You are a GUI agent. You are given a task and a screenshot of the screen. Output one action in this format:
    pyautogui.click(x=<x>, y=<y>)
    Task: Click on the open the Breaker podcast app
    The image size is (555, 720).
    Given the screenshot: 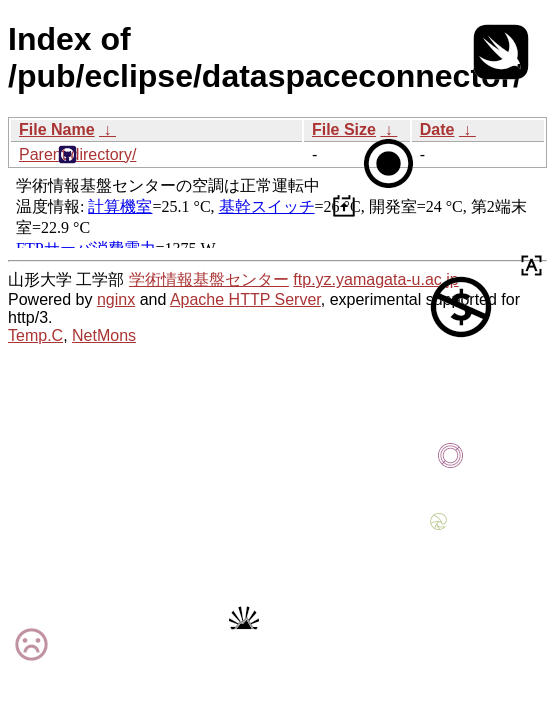 What is the action you would take?
    pyautogui.click(x=438, y=521)
    